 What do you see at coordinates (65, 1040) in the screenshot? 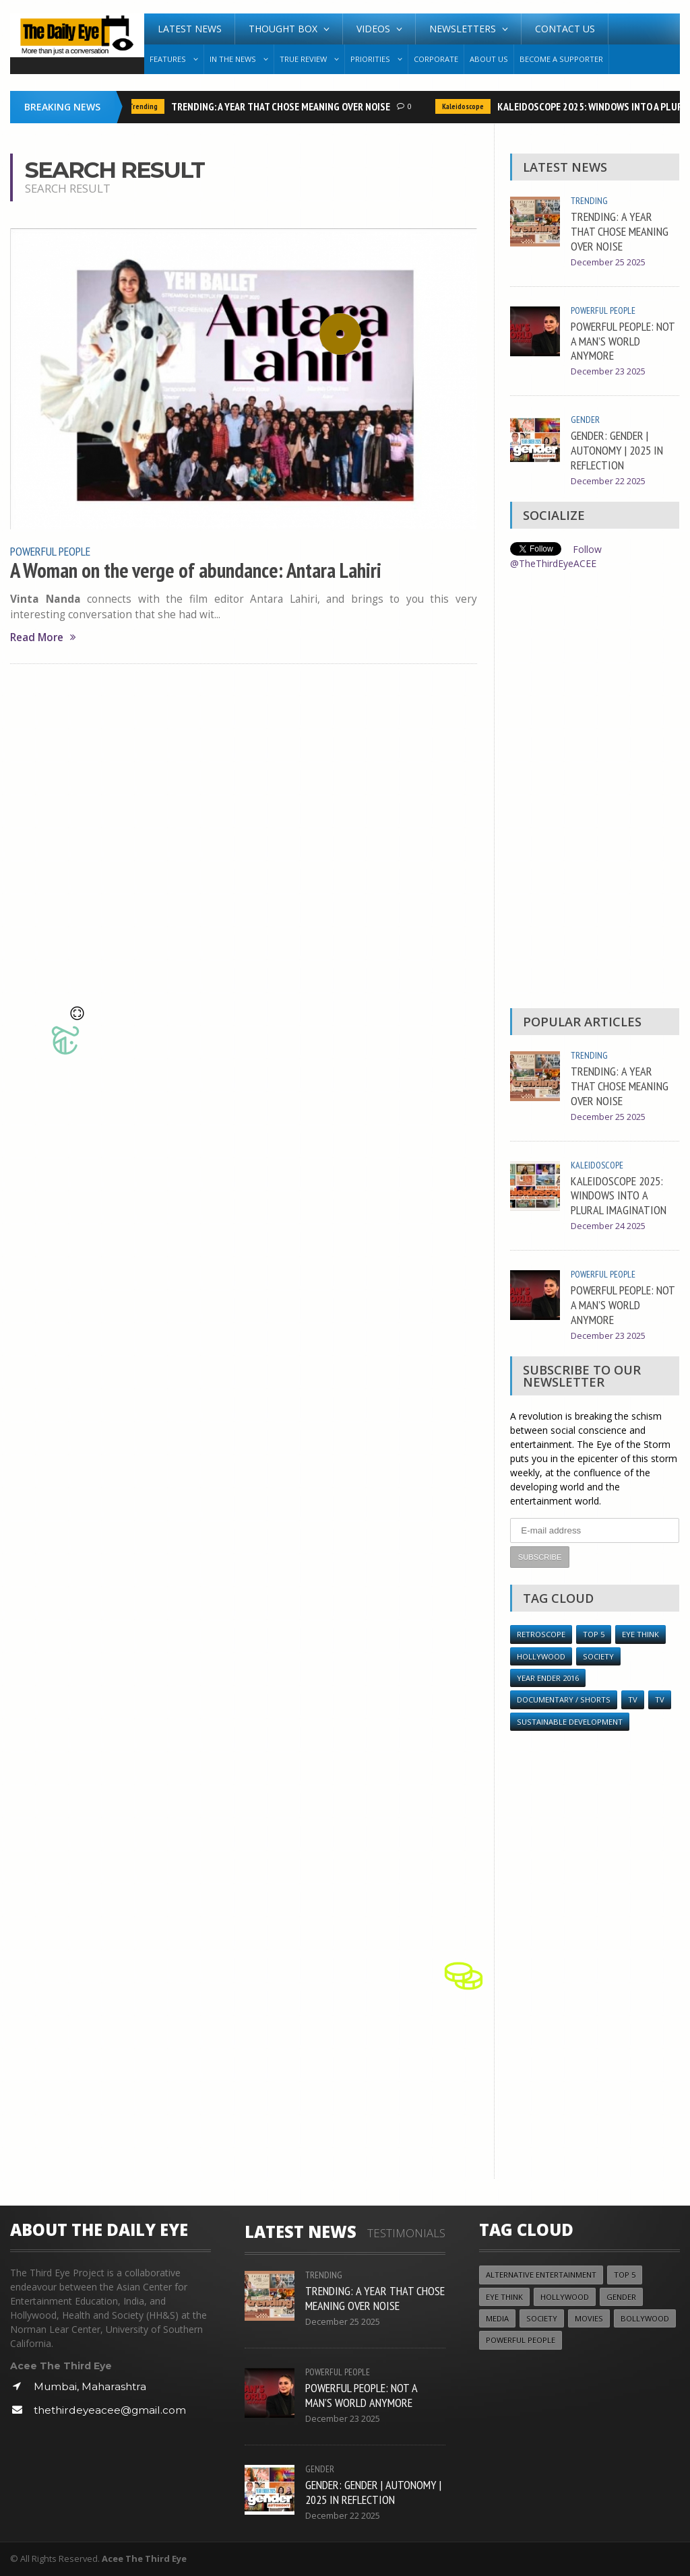
I see `open The New York Times app` at bounding box center [65, 1040].